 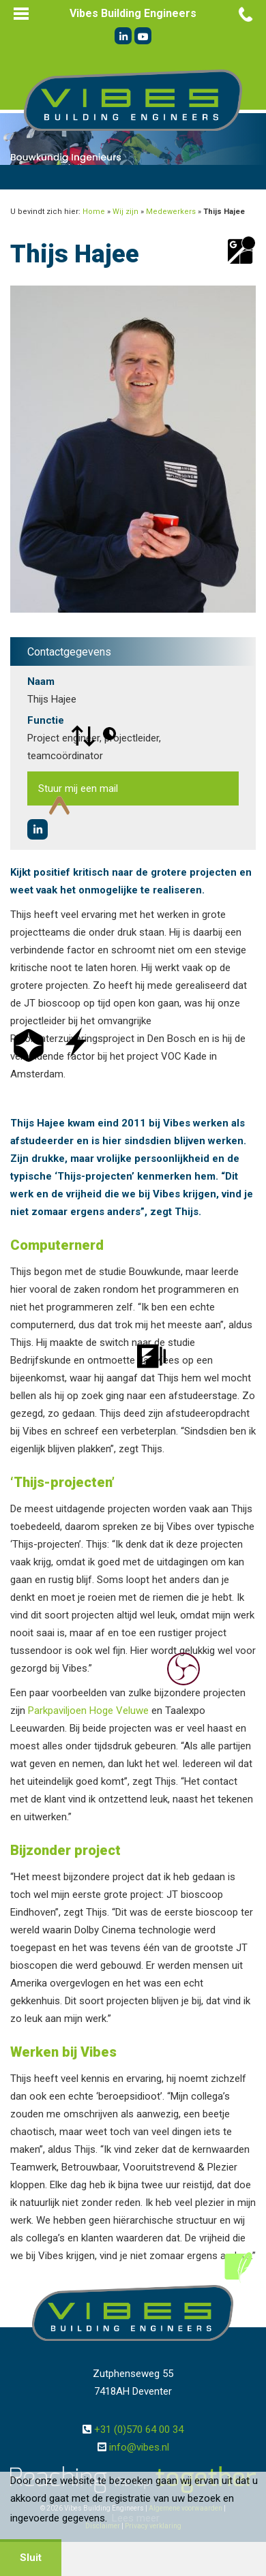 I want to click on open Formstack form builder, so click(x=151, y=1356).